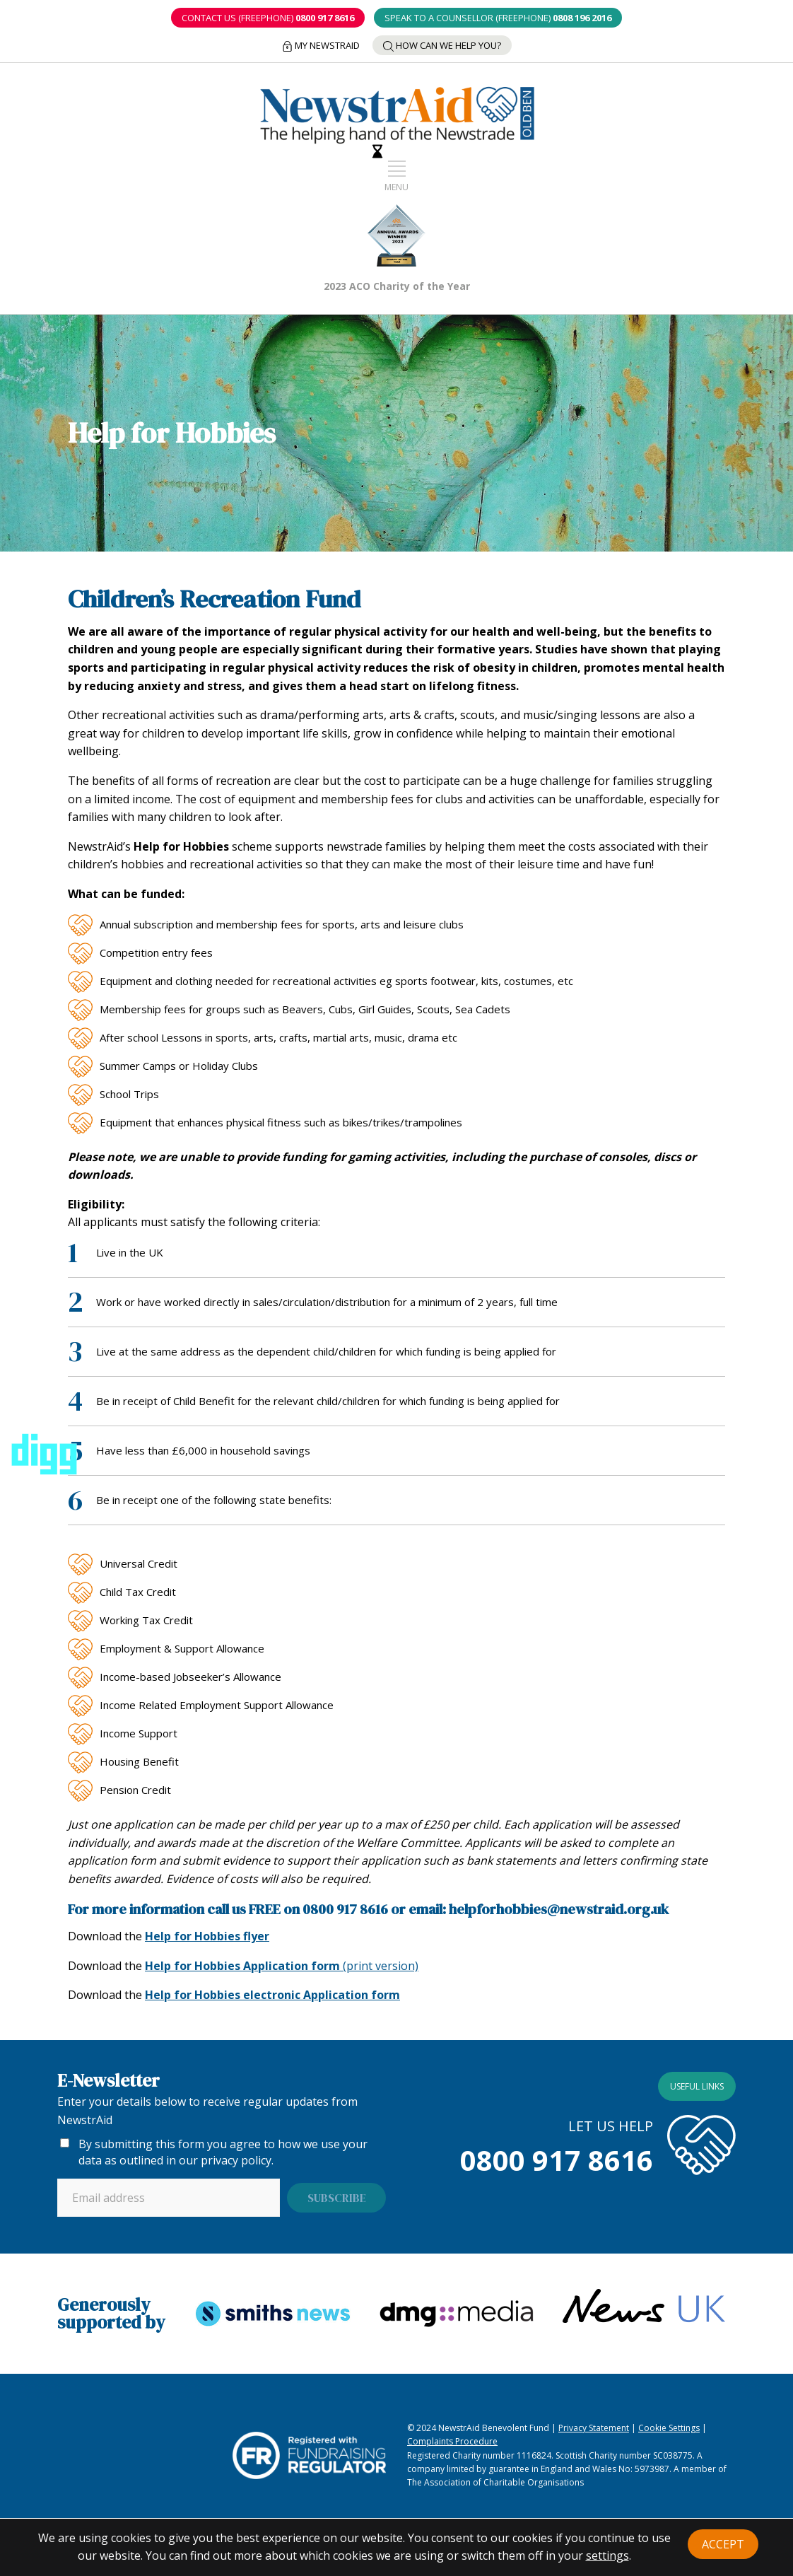 The image size is (793, 2576). I want to click on indicates time has expired or countdown complete, so click(377, 151).